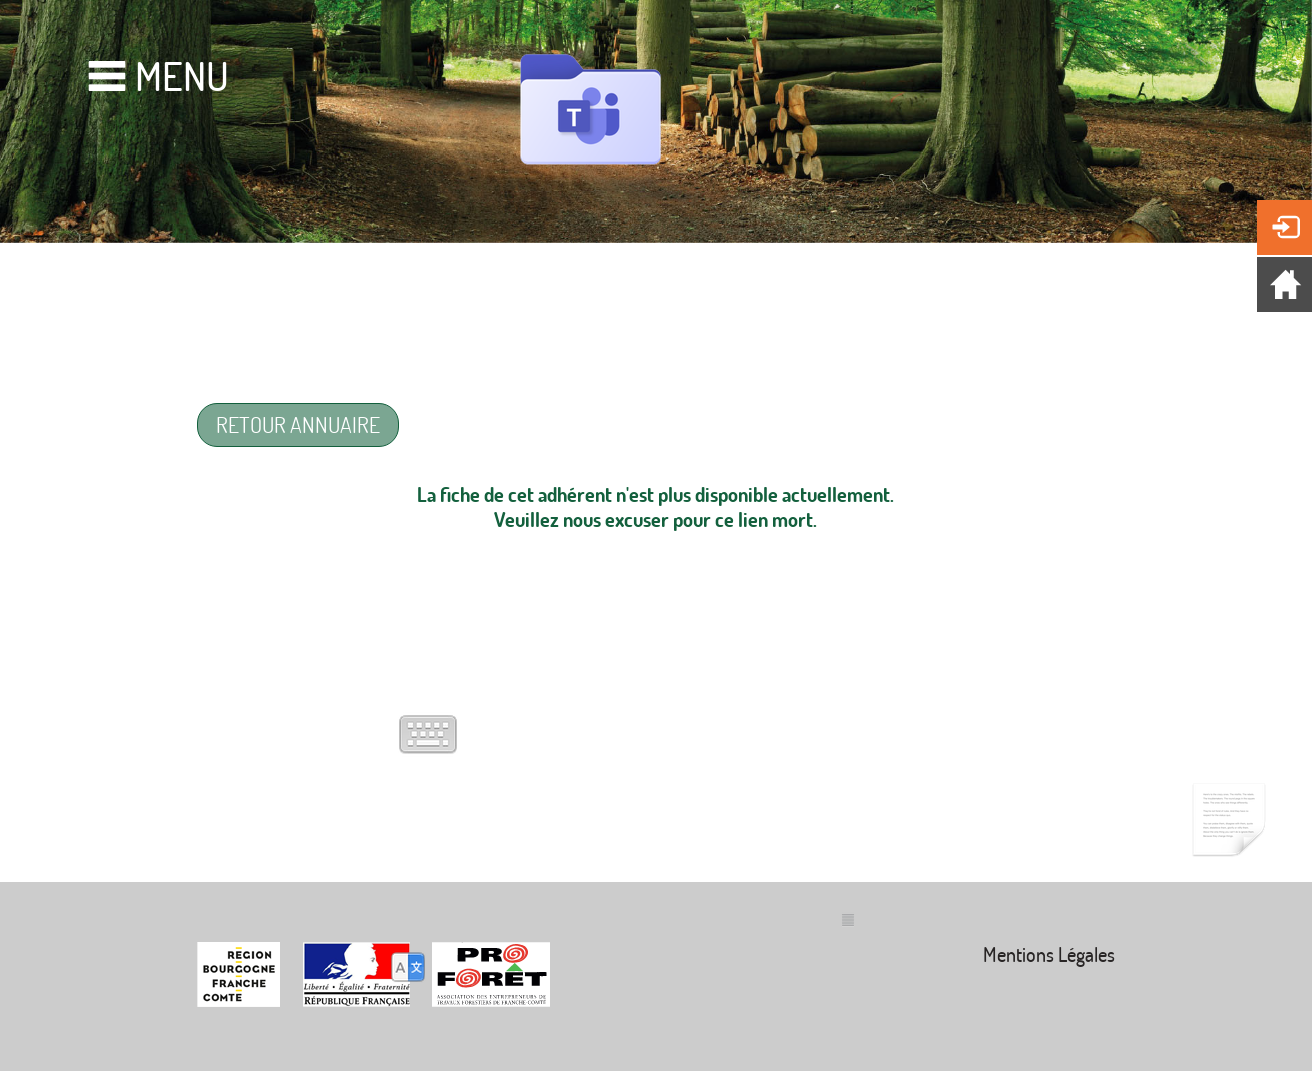 This screenshot has height=1071, width=1312. I want to click on a text clipping file containing copied text, so click(1229, 821).